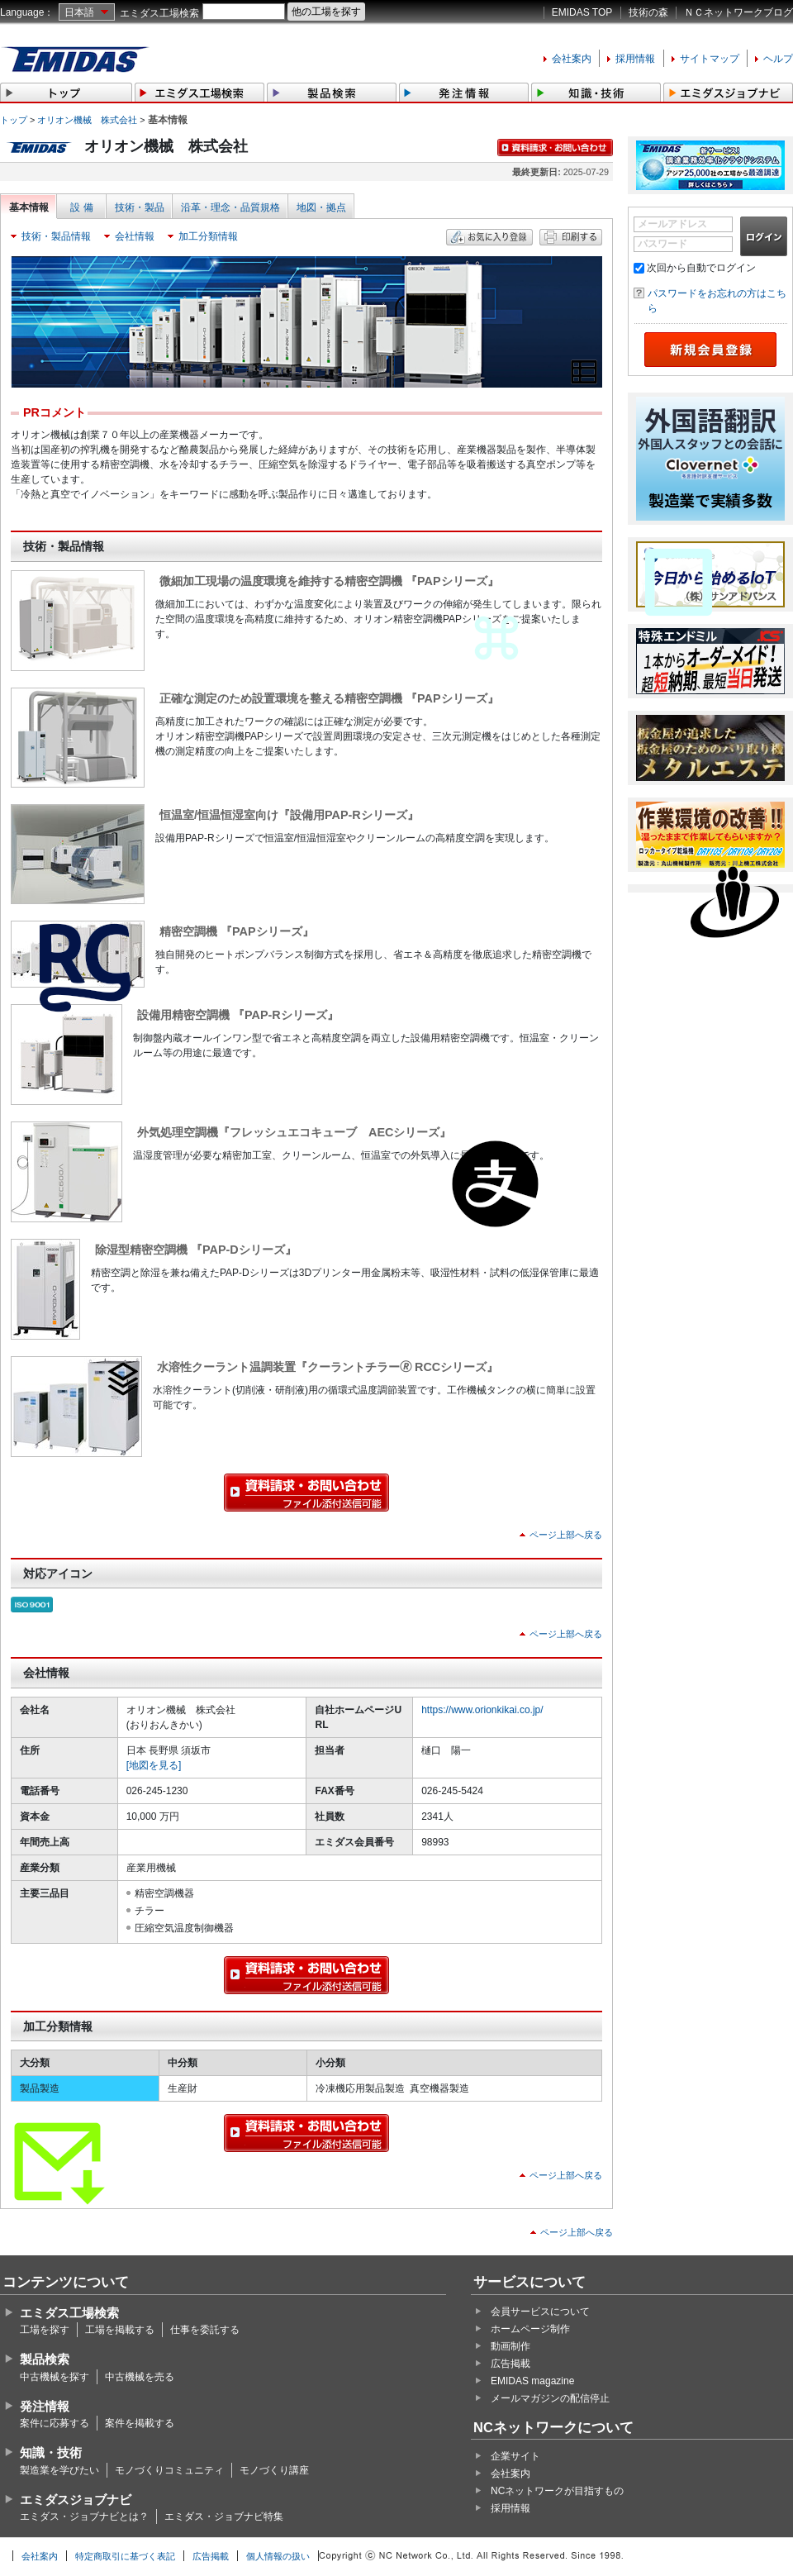 This screenshot has height=2576, width=793. What do you see at coordinates (123, 1379) in the screenshot?
I see `view stacked layers or content` at bounding box center [123, 1379].